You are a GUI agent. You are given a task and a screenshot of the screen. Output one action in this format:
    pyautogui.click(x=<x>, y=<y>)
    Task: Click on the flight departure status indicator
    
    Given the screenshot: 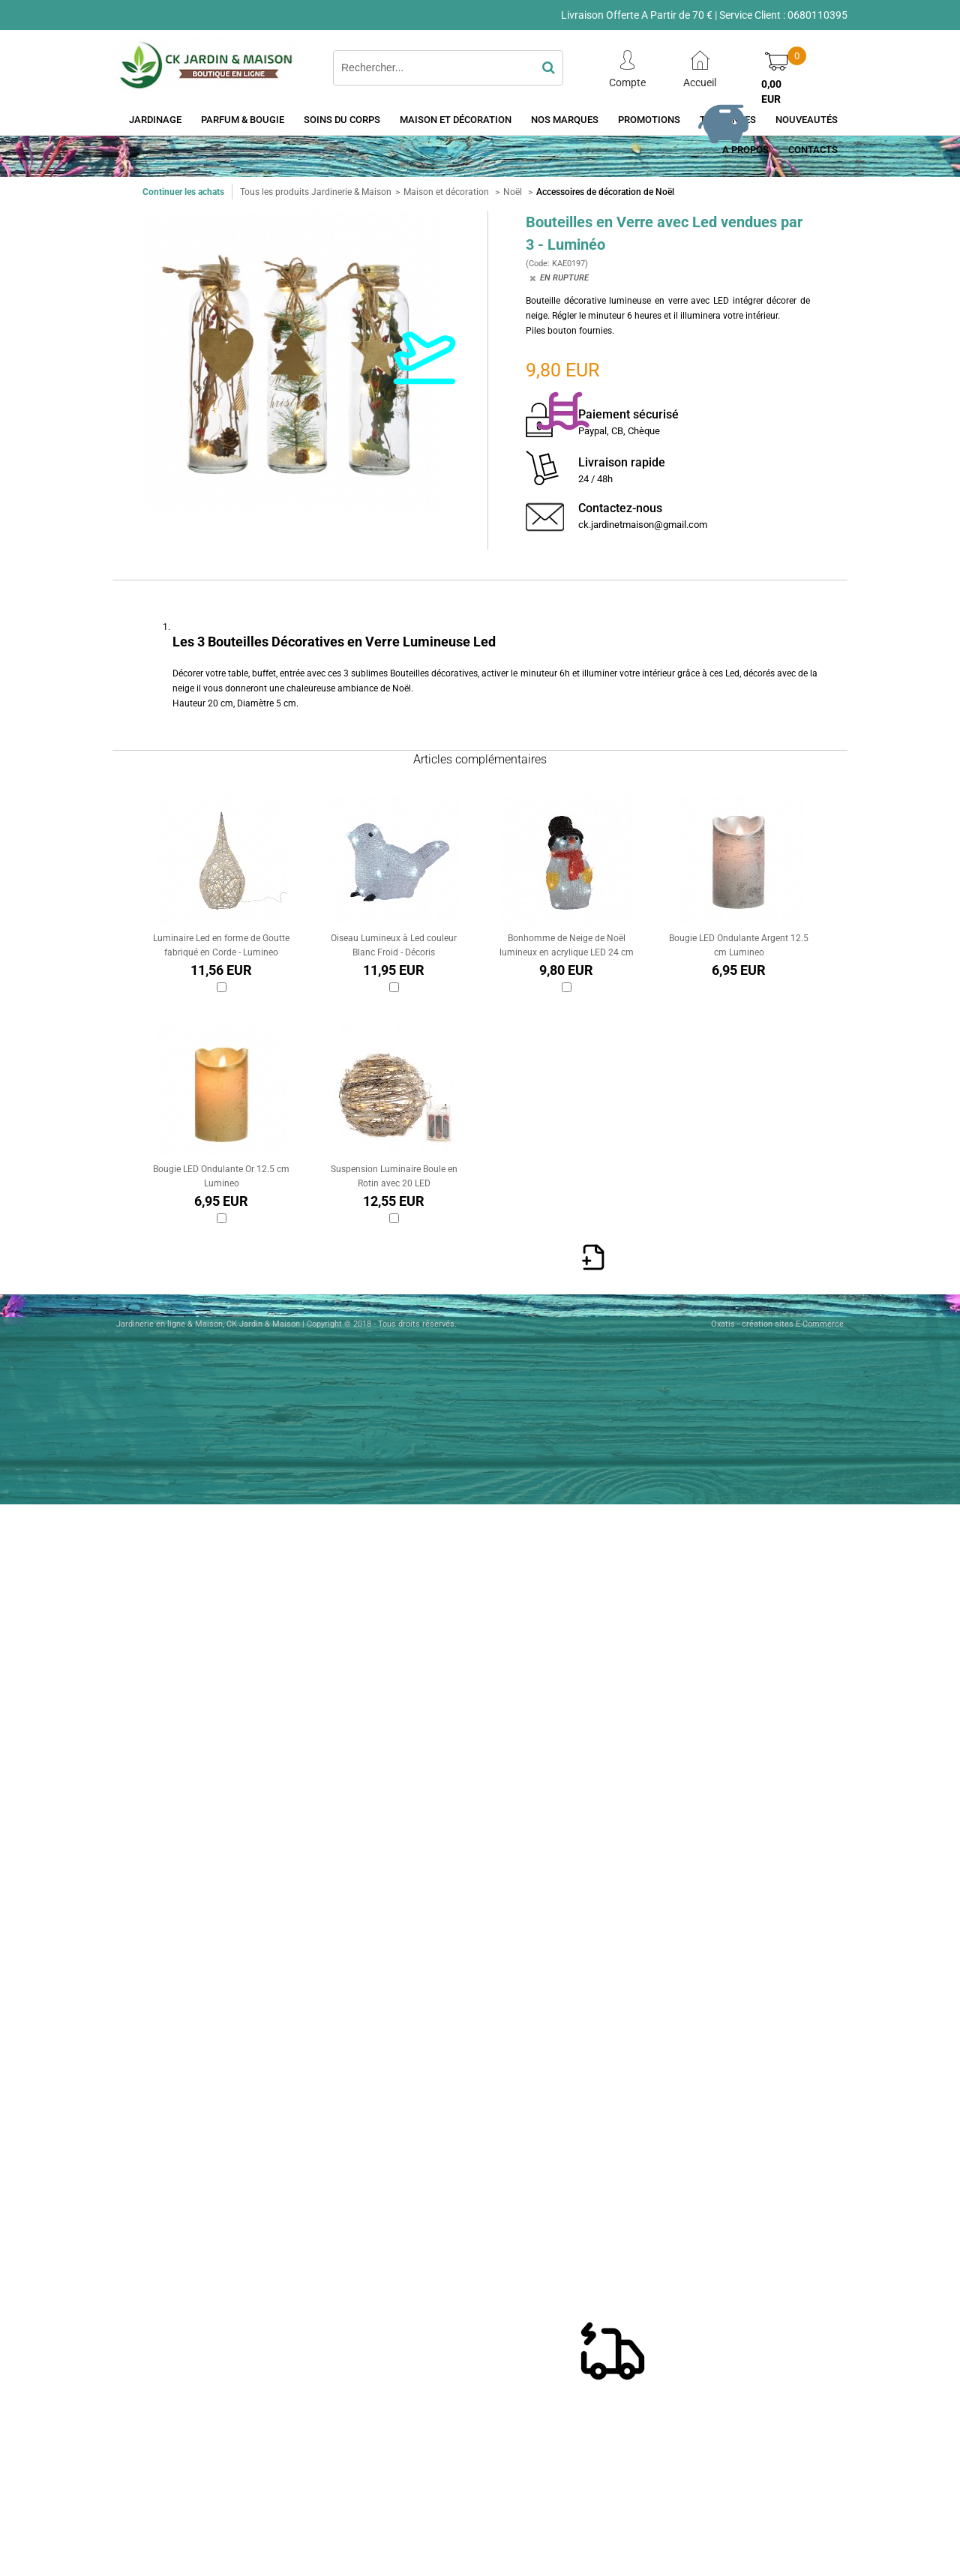 What is the action you would take?
    pyautogui.click(x=424, y=353)
    